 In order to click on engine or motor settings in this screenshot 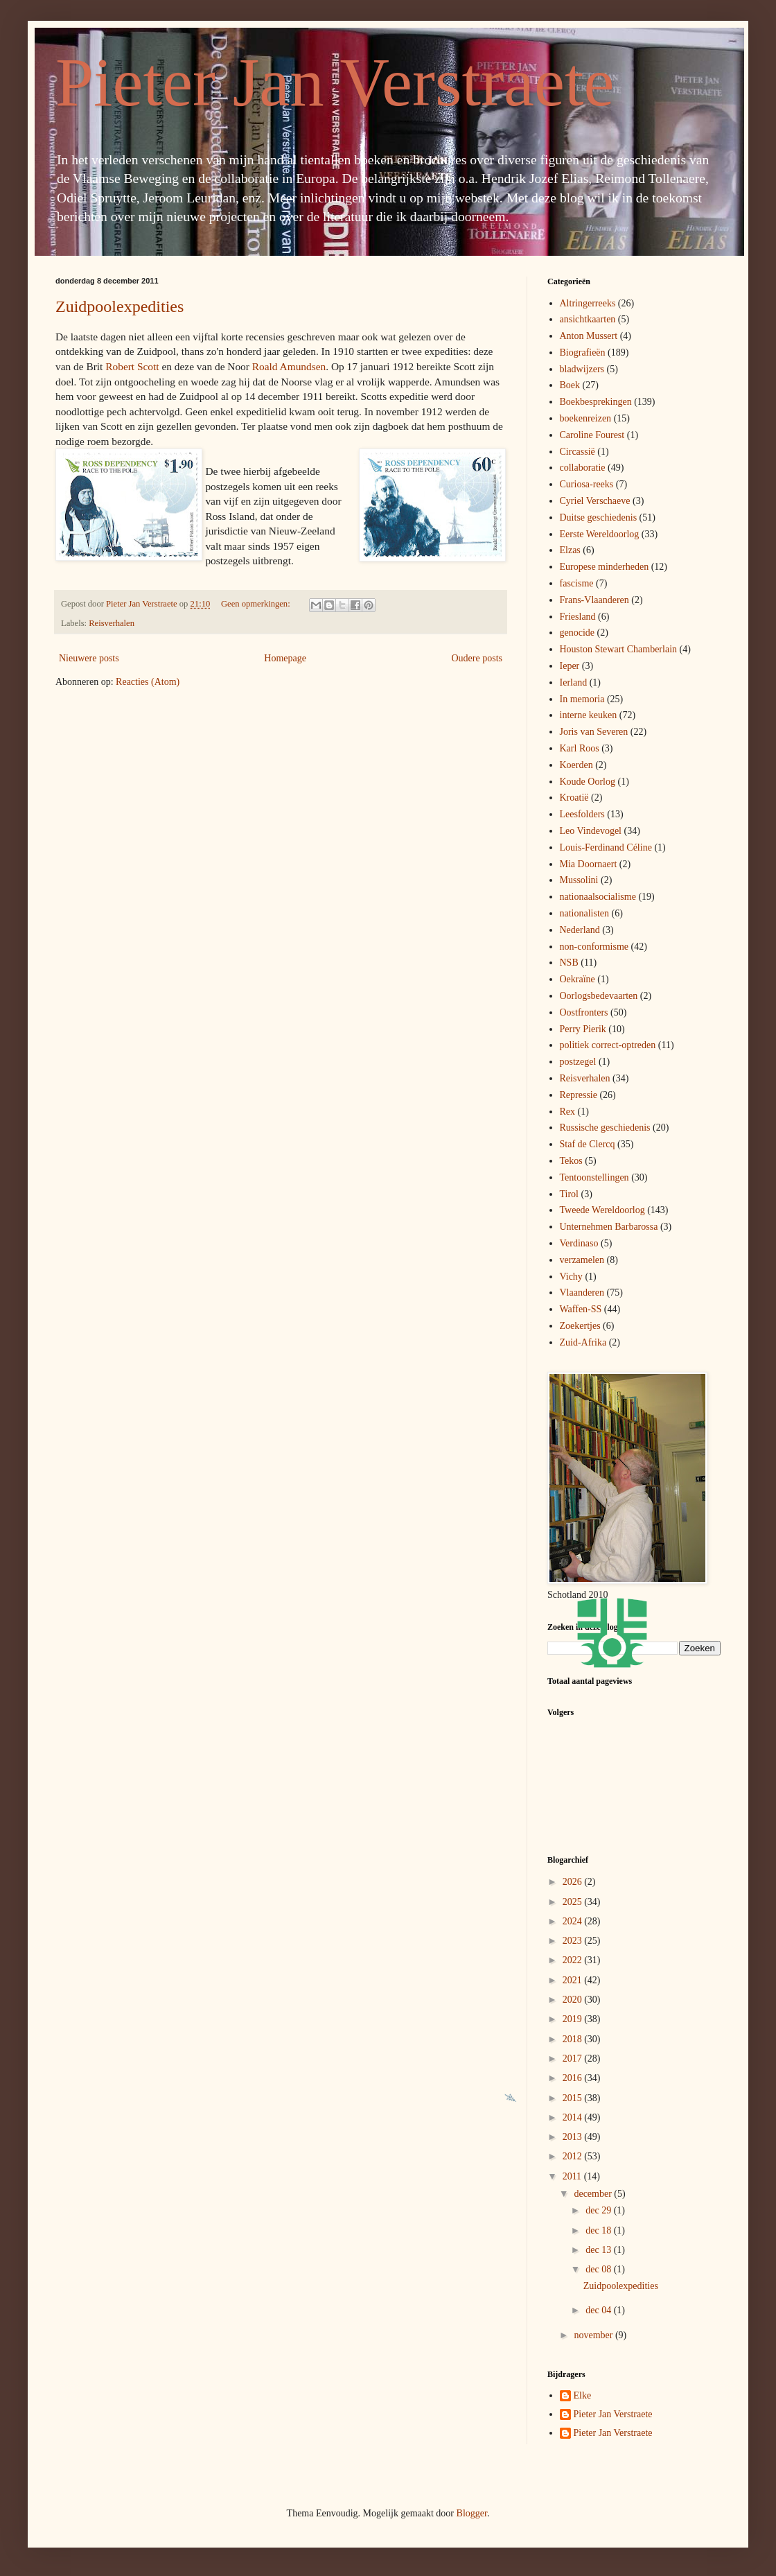, I will do `click(612, 1633)`.